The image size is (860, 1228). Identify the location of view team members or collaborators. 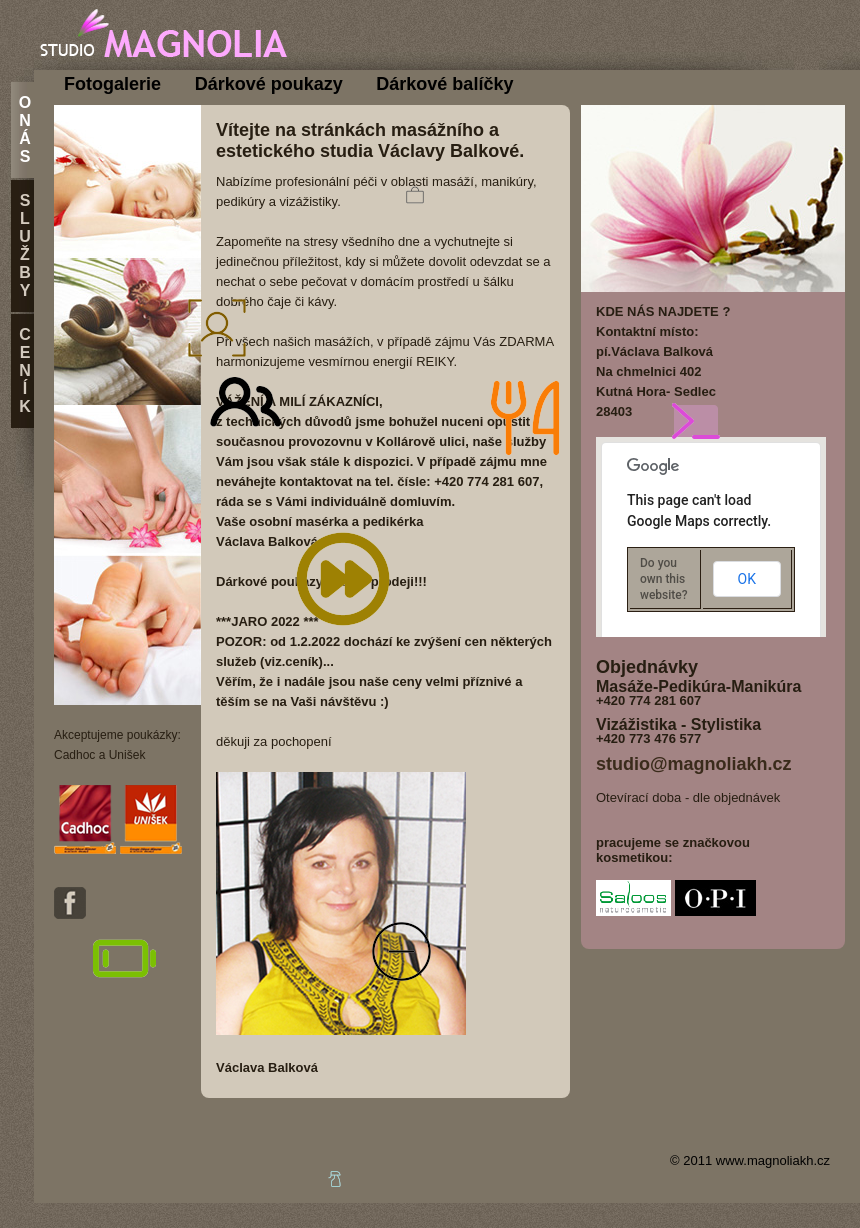
(246, 404).